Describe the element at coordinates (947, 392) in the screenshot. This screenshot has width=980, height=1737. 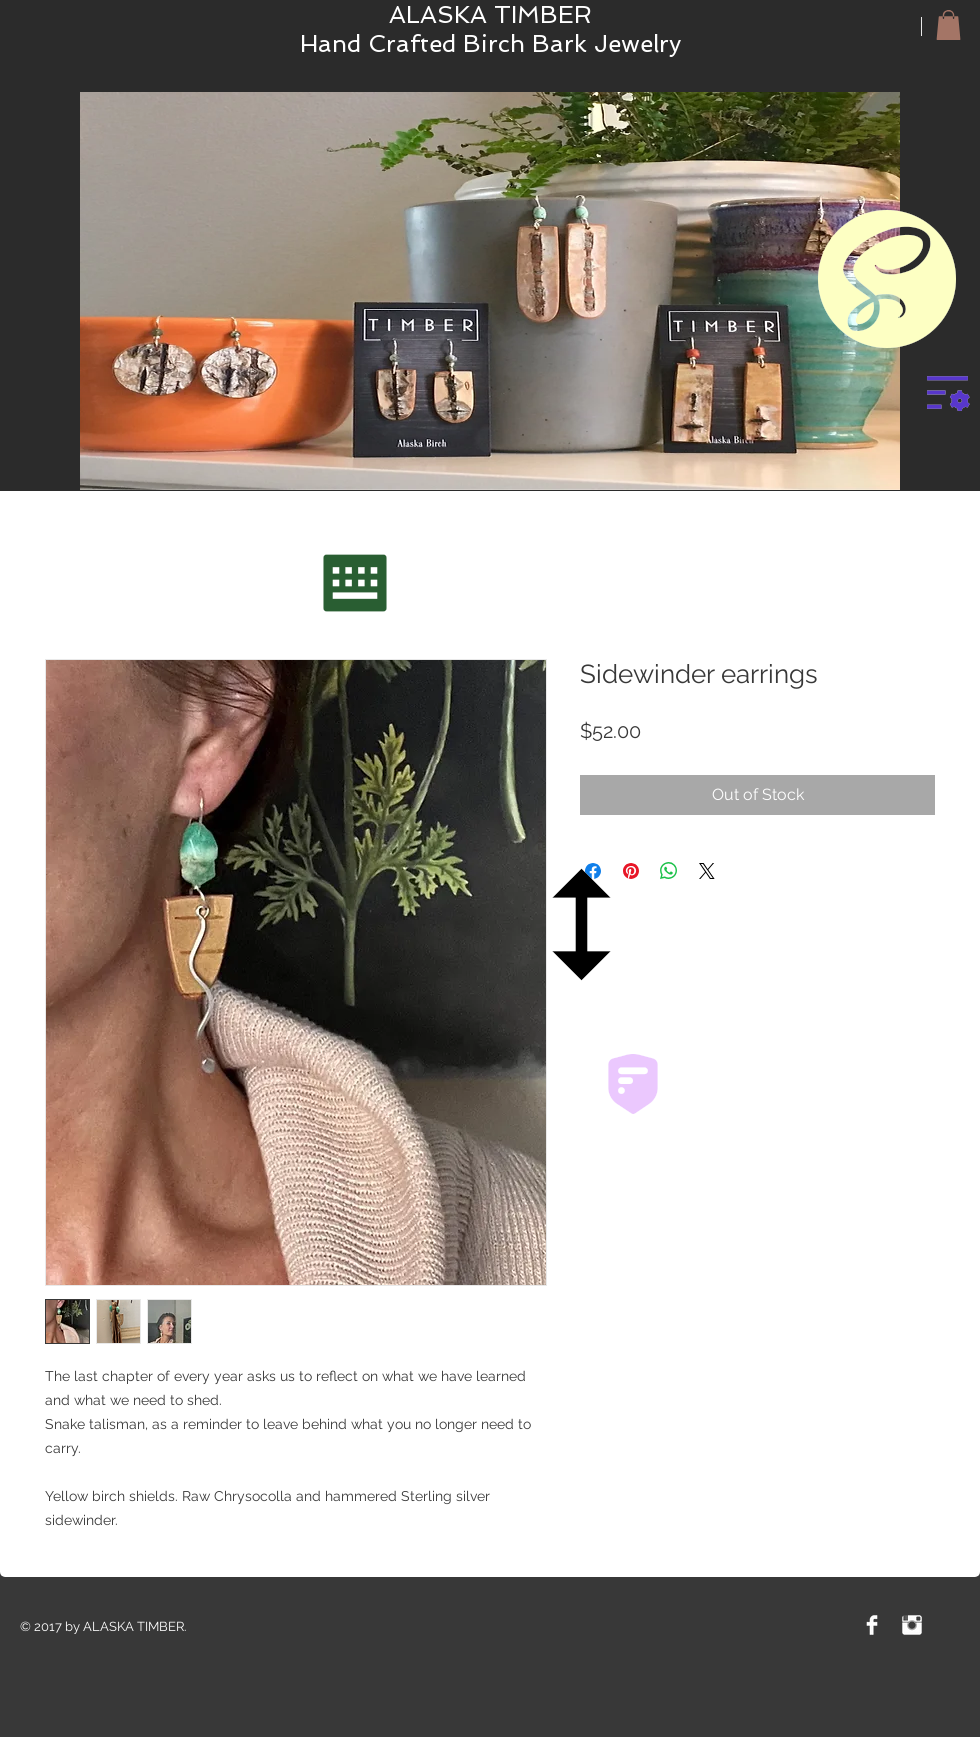
I see `access list settings or preferences` at that location.